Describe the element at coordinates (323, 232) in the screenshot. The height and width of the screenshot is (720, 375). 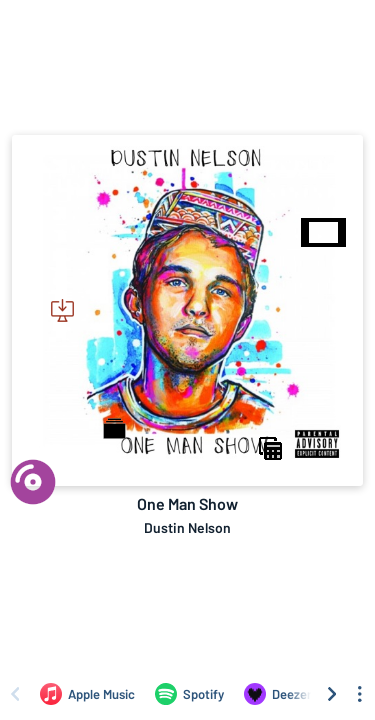
I see `switch to landscape orientation mode` at that location.